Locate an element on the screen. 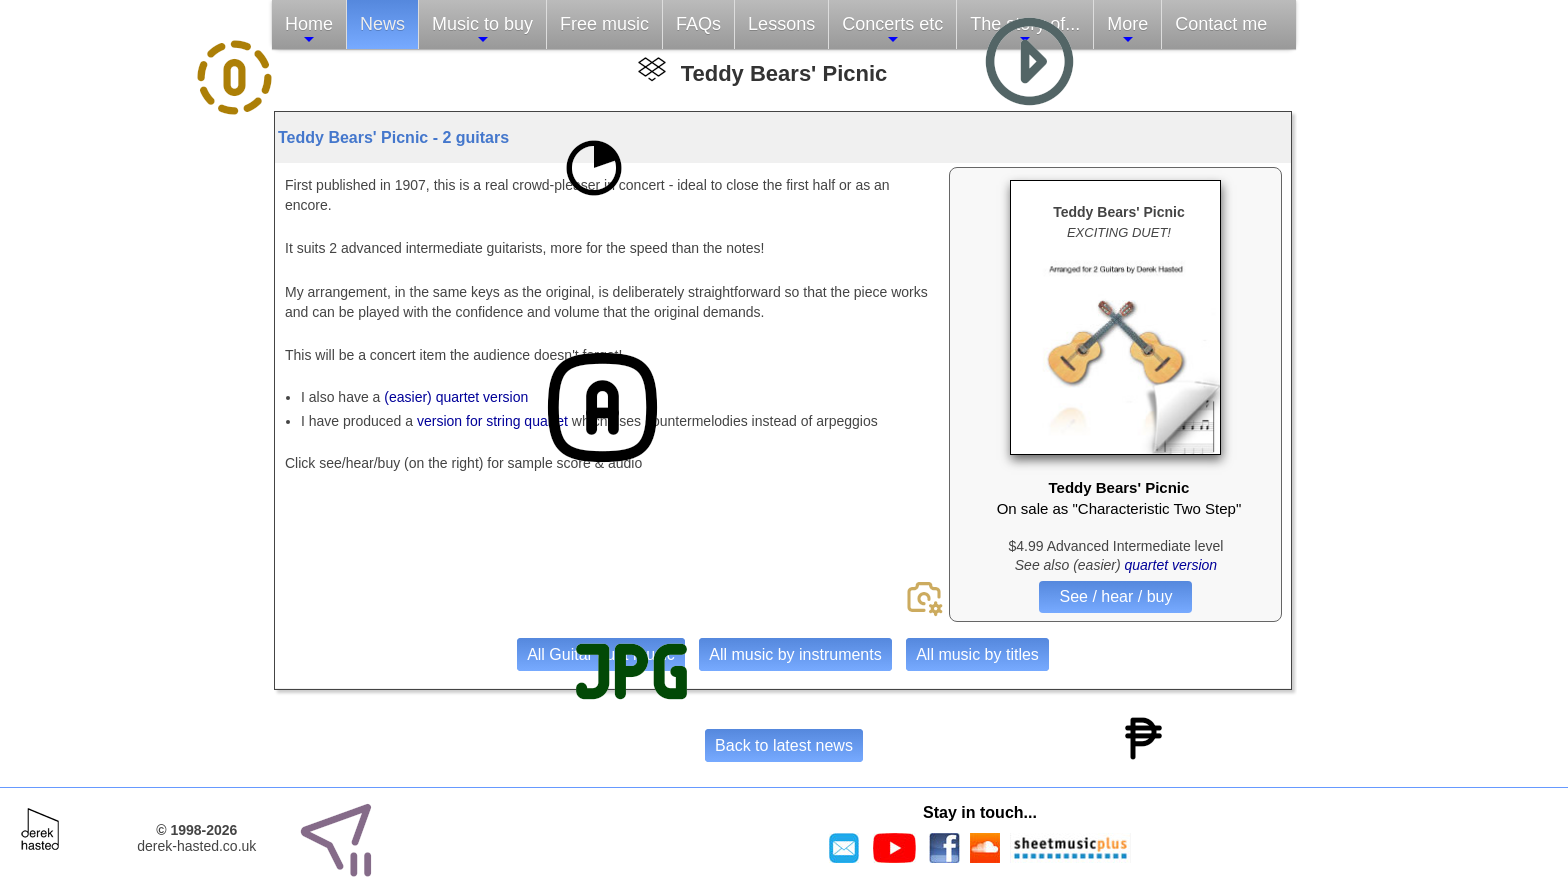  indicates a JPG image file type is located at coordinates (631, 671).